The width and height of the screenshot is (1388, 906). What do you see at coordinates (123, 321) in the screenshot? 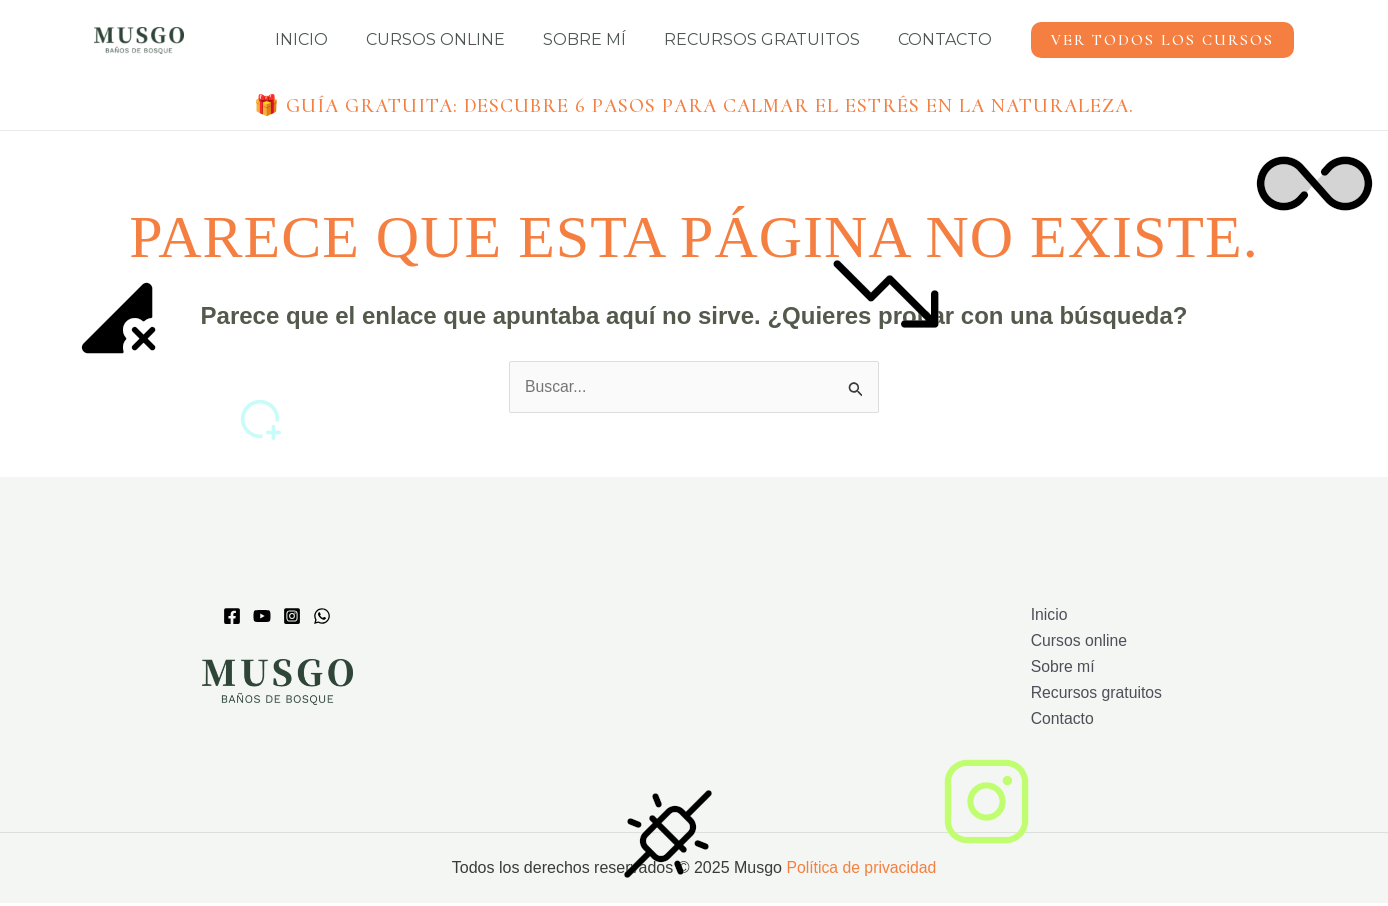
I see `no cellular signal available` at bounding box center [123, 321].